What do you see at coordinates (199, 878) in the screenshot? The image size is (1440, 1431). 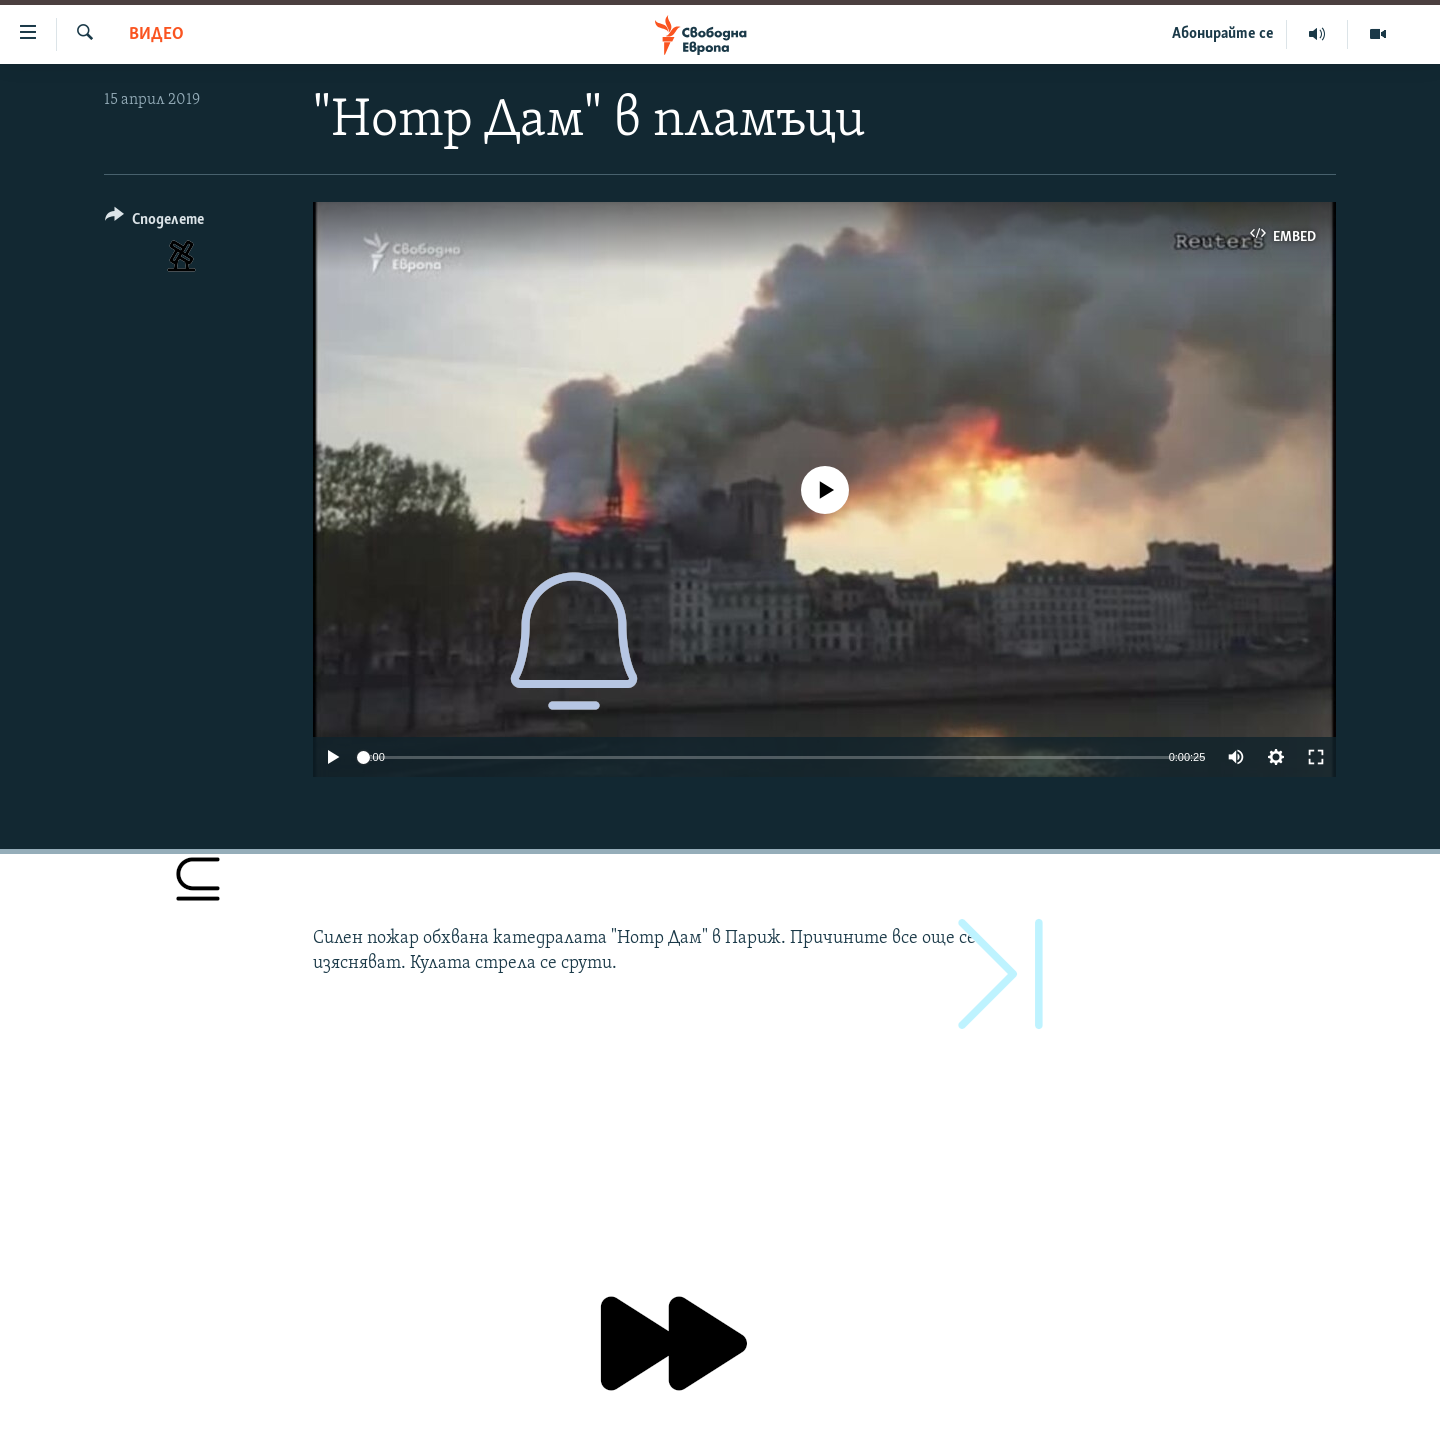 I see `indicates a subset relationship in mathematical notation` at bounding box center [199, 878].